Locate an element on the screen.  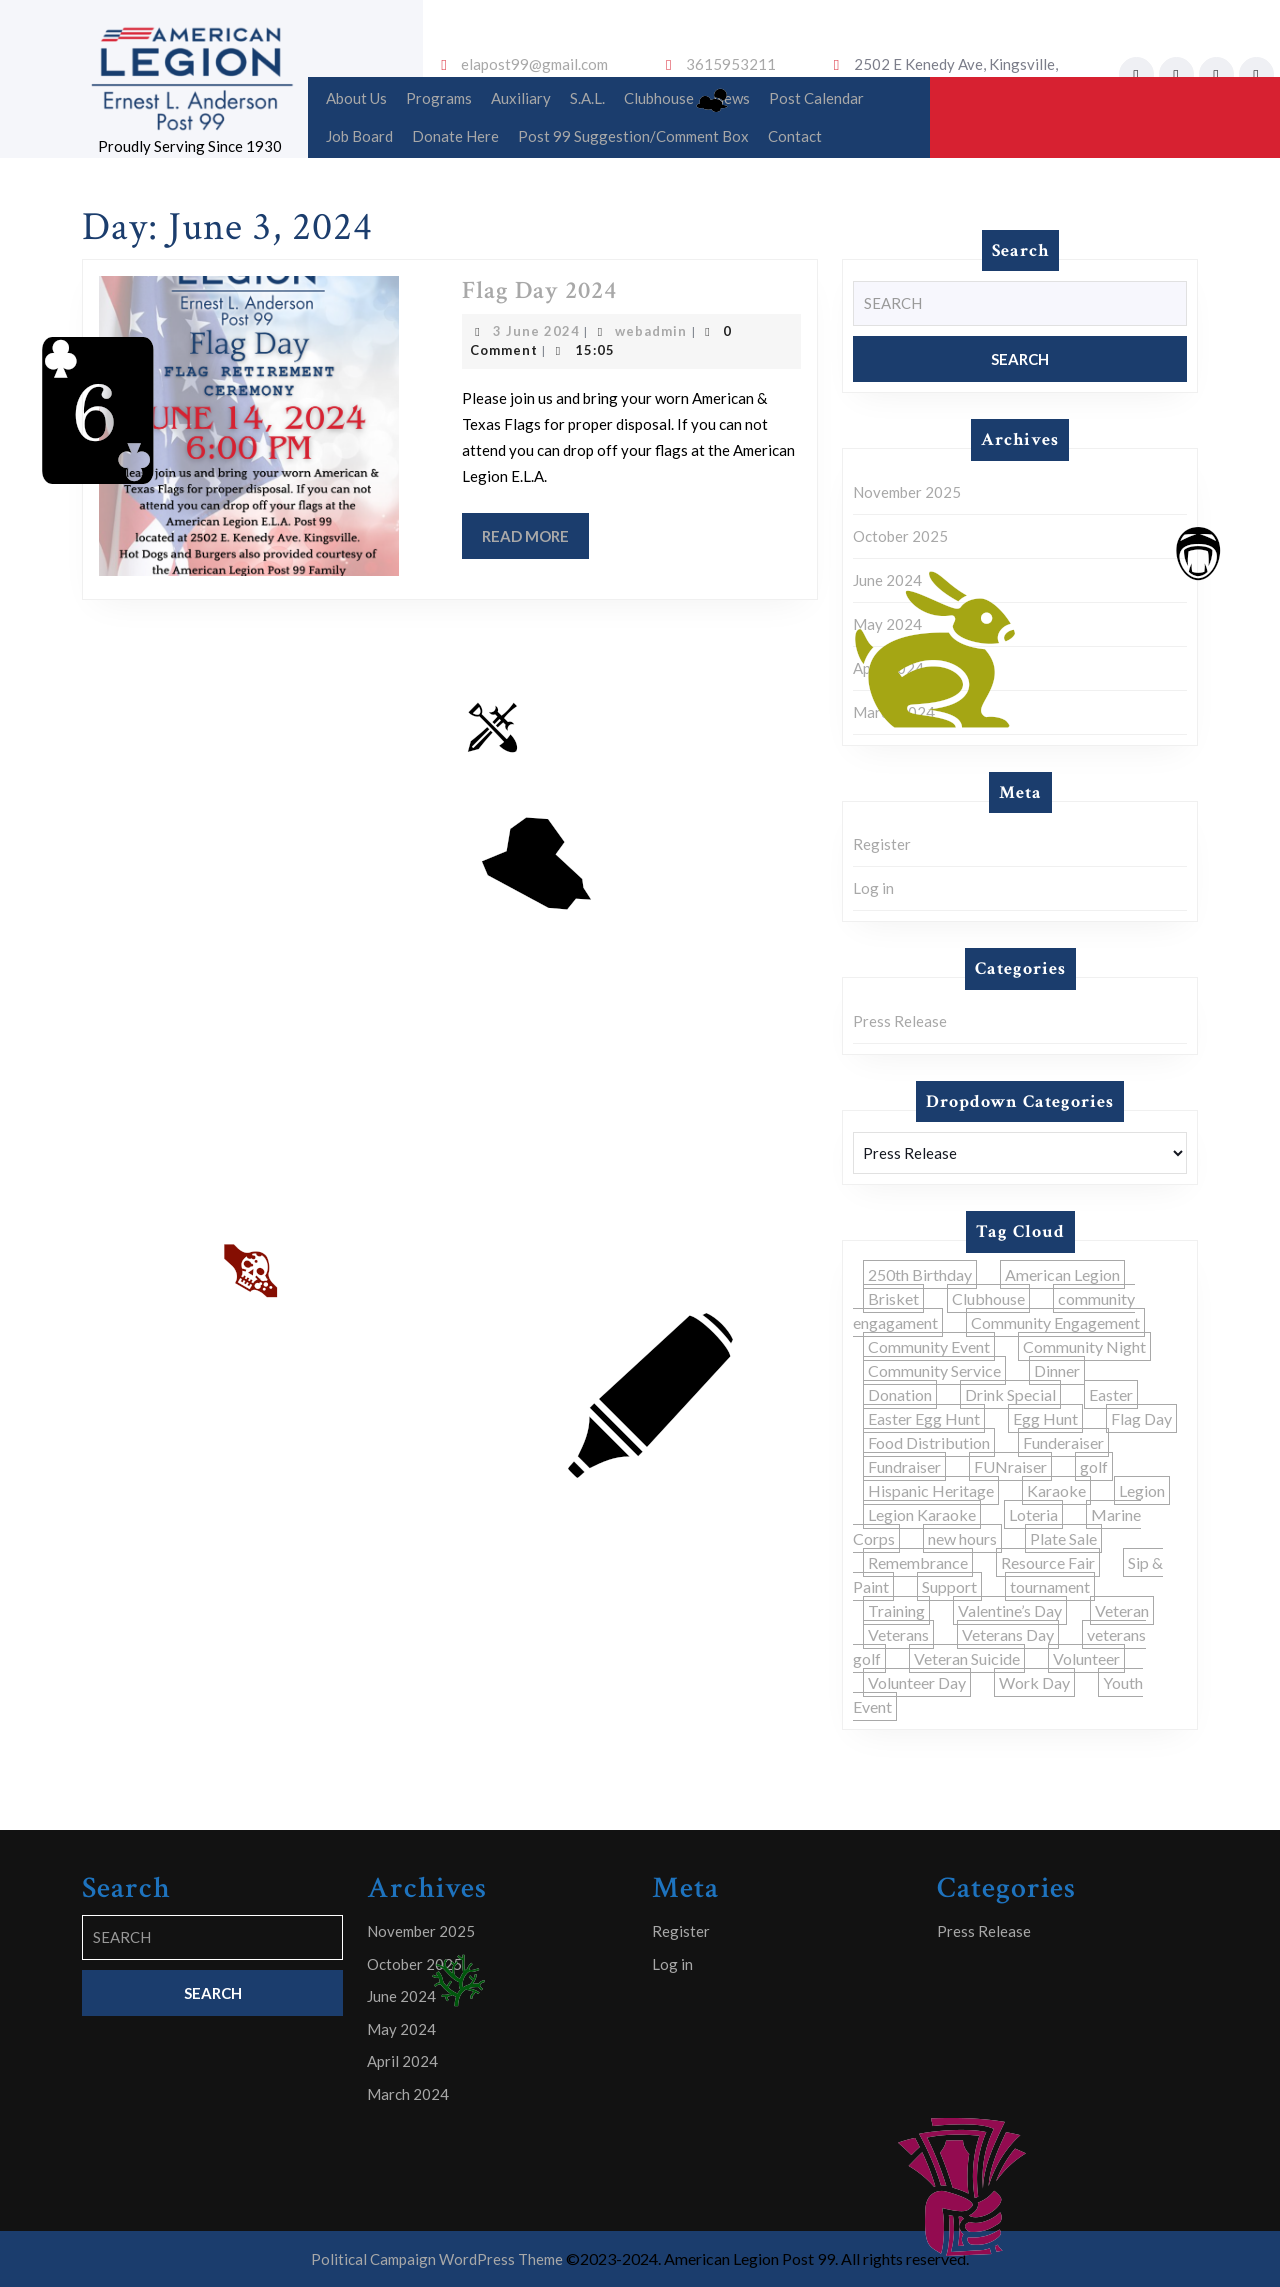
indicates poison or venom status effect is located at coordinates (1198, 553).